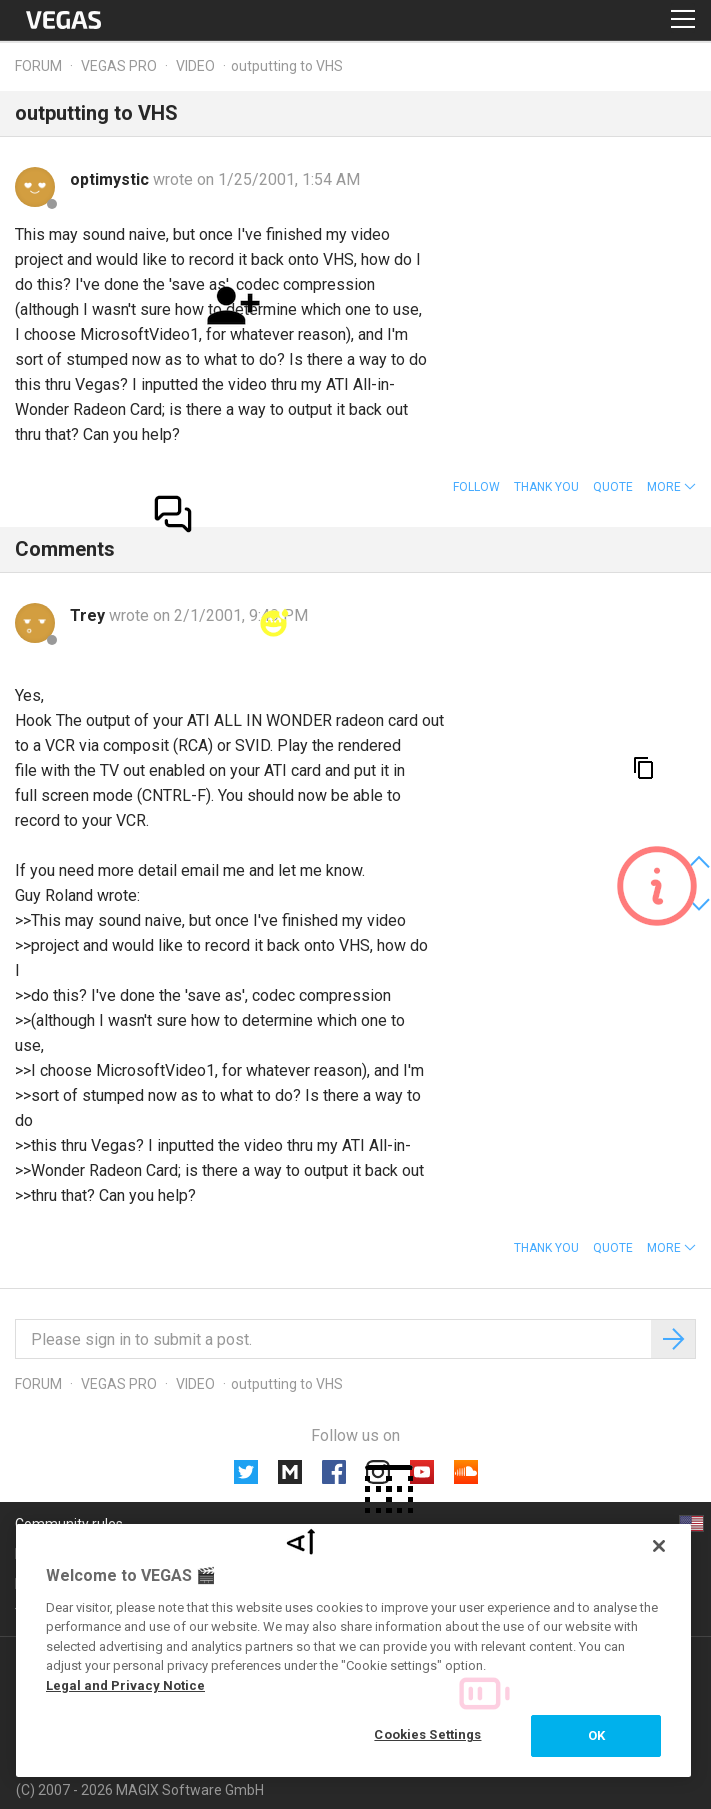  I want to click on open group chat or conversations, so click(173, 514).